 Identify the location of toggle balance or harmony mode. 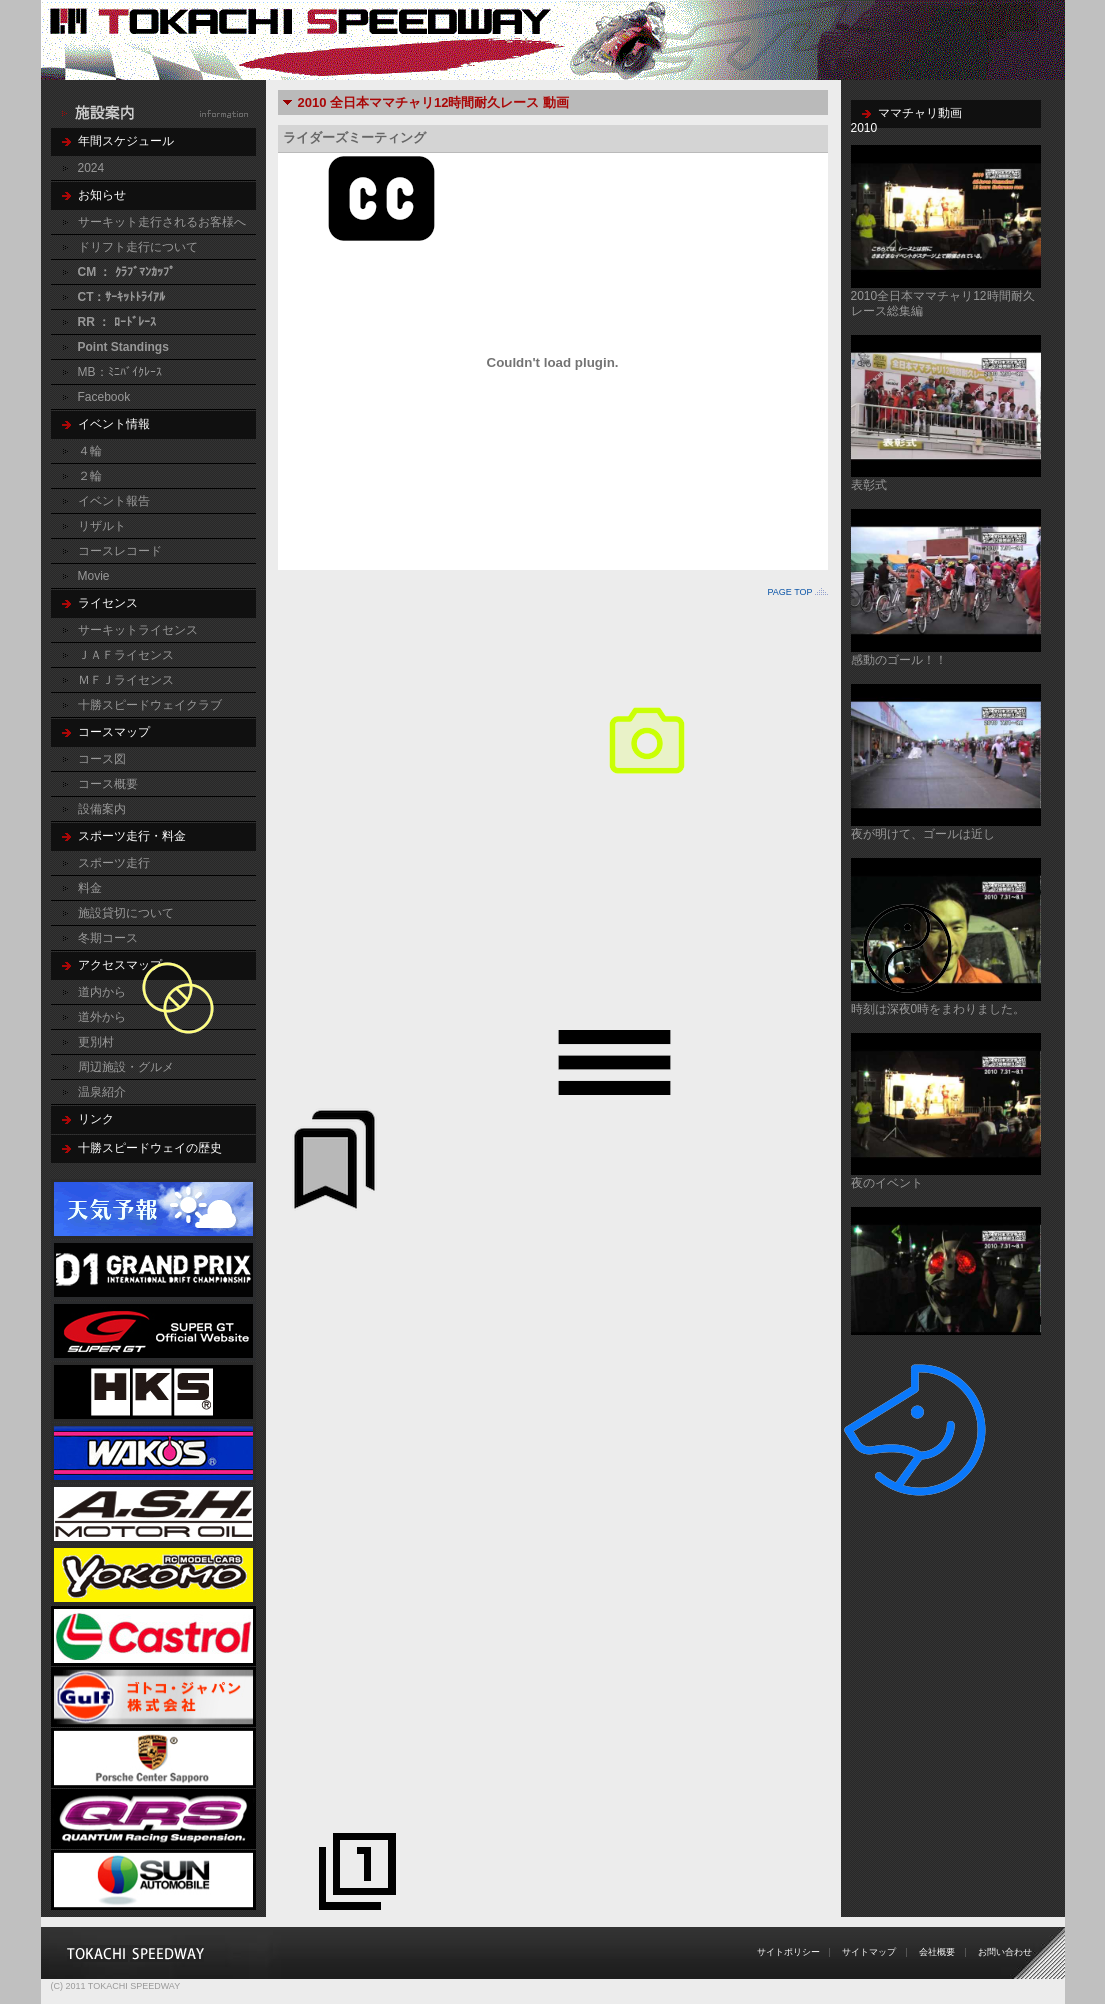
(907, 948).